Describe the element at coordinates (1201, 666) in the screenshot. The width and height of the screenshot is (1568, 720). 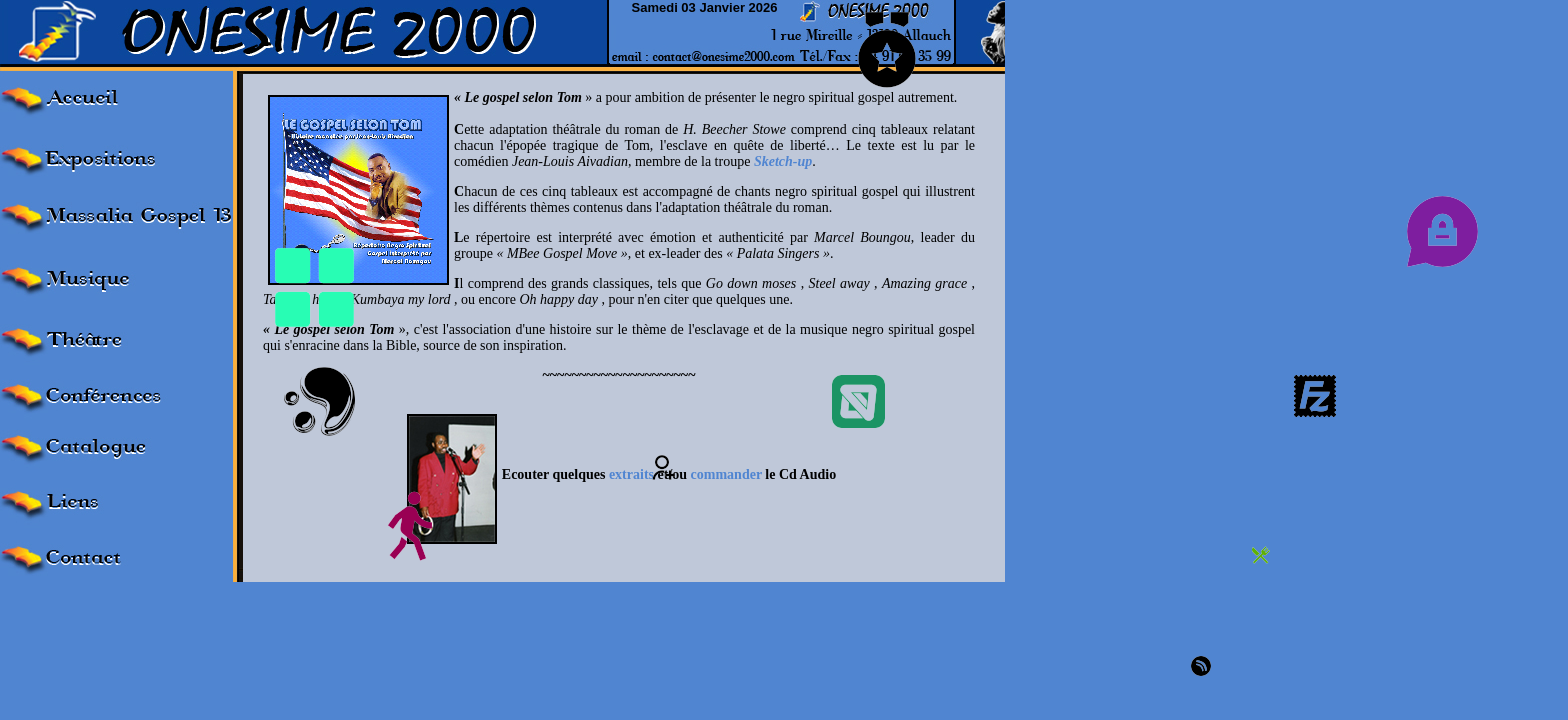
I see `visit hearthis.at music streaming platform` at that location.